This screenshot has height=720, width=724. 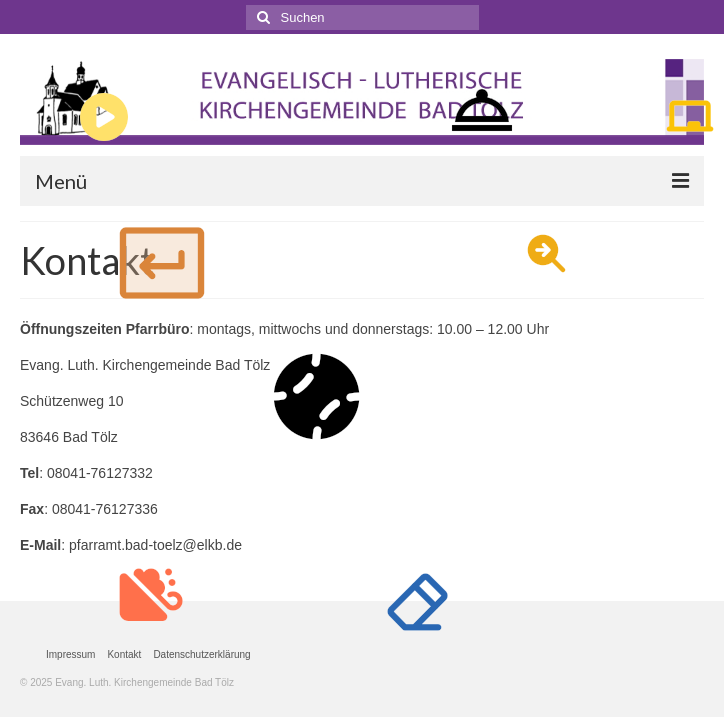 I want to click on access classroom or educational content, so click(x=690, y=116).